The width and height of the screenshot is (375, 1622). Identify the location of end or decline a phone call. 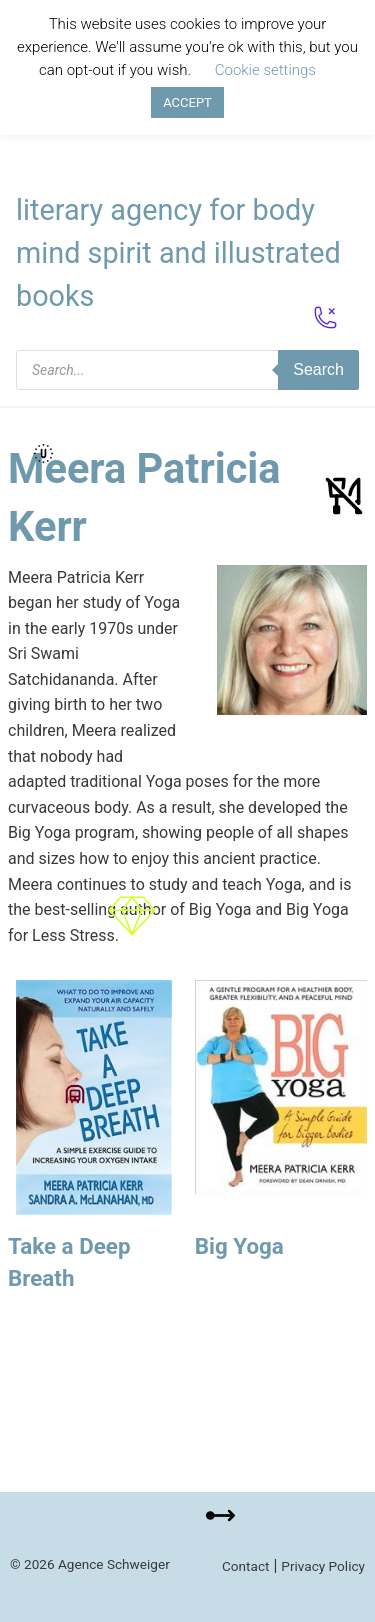
(325, 317).